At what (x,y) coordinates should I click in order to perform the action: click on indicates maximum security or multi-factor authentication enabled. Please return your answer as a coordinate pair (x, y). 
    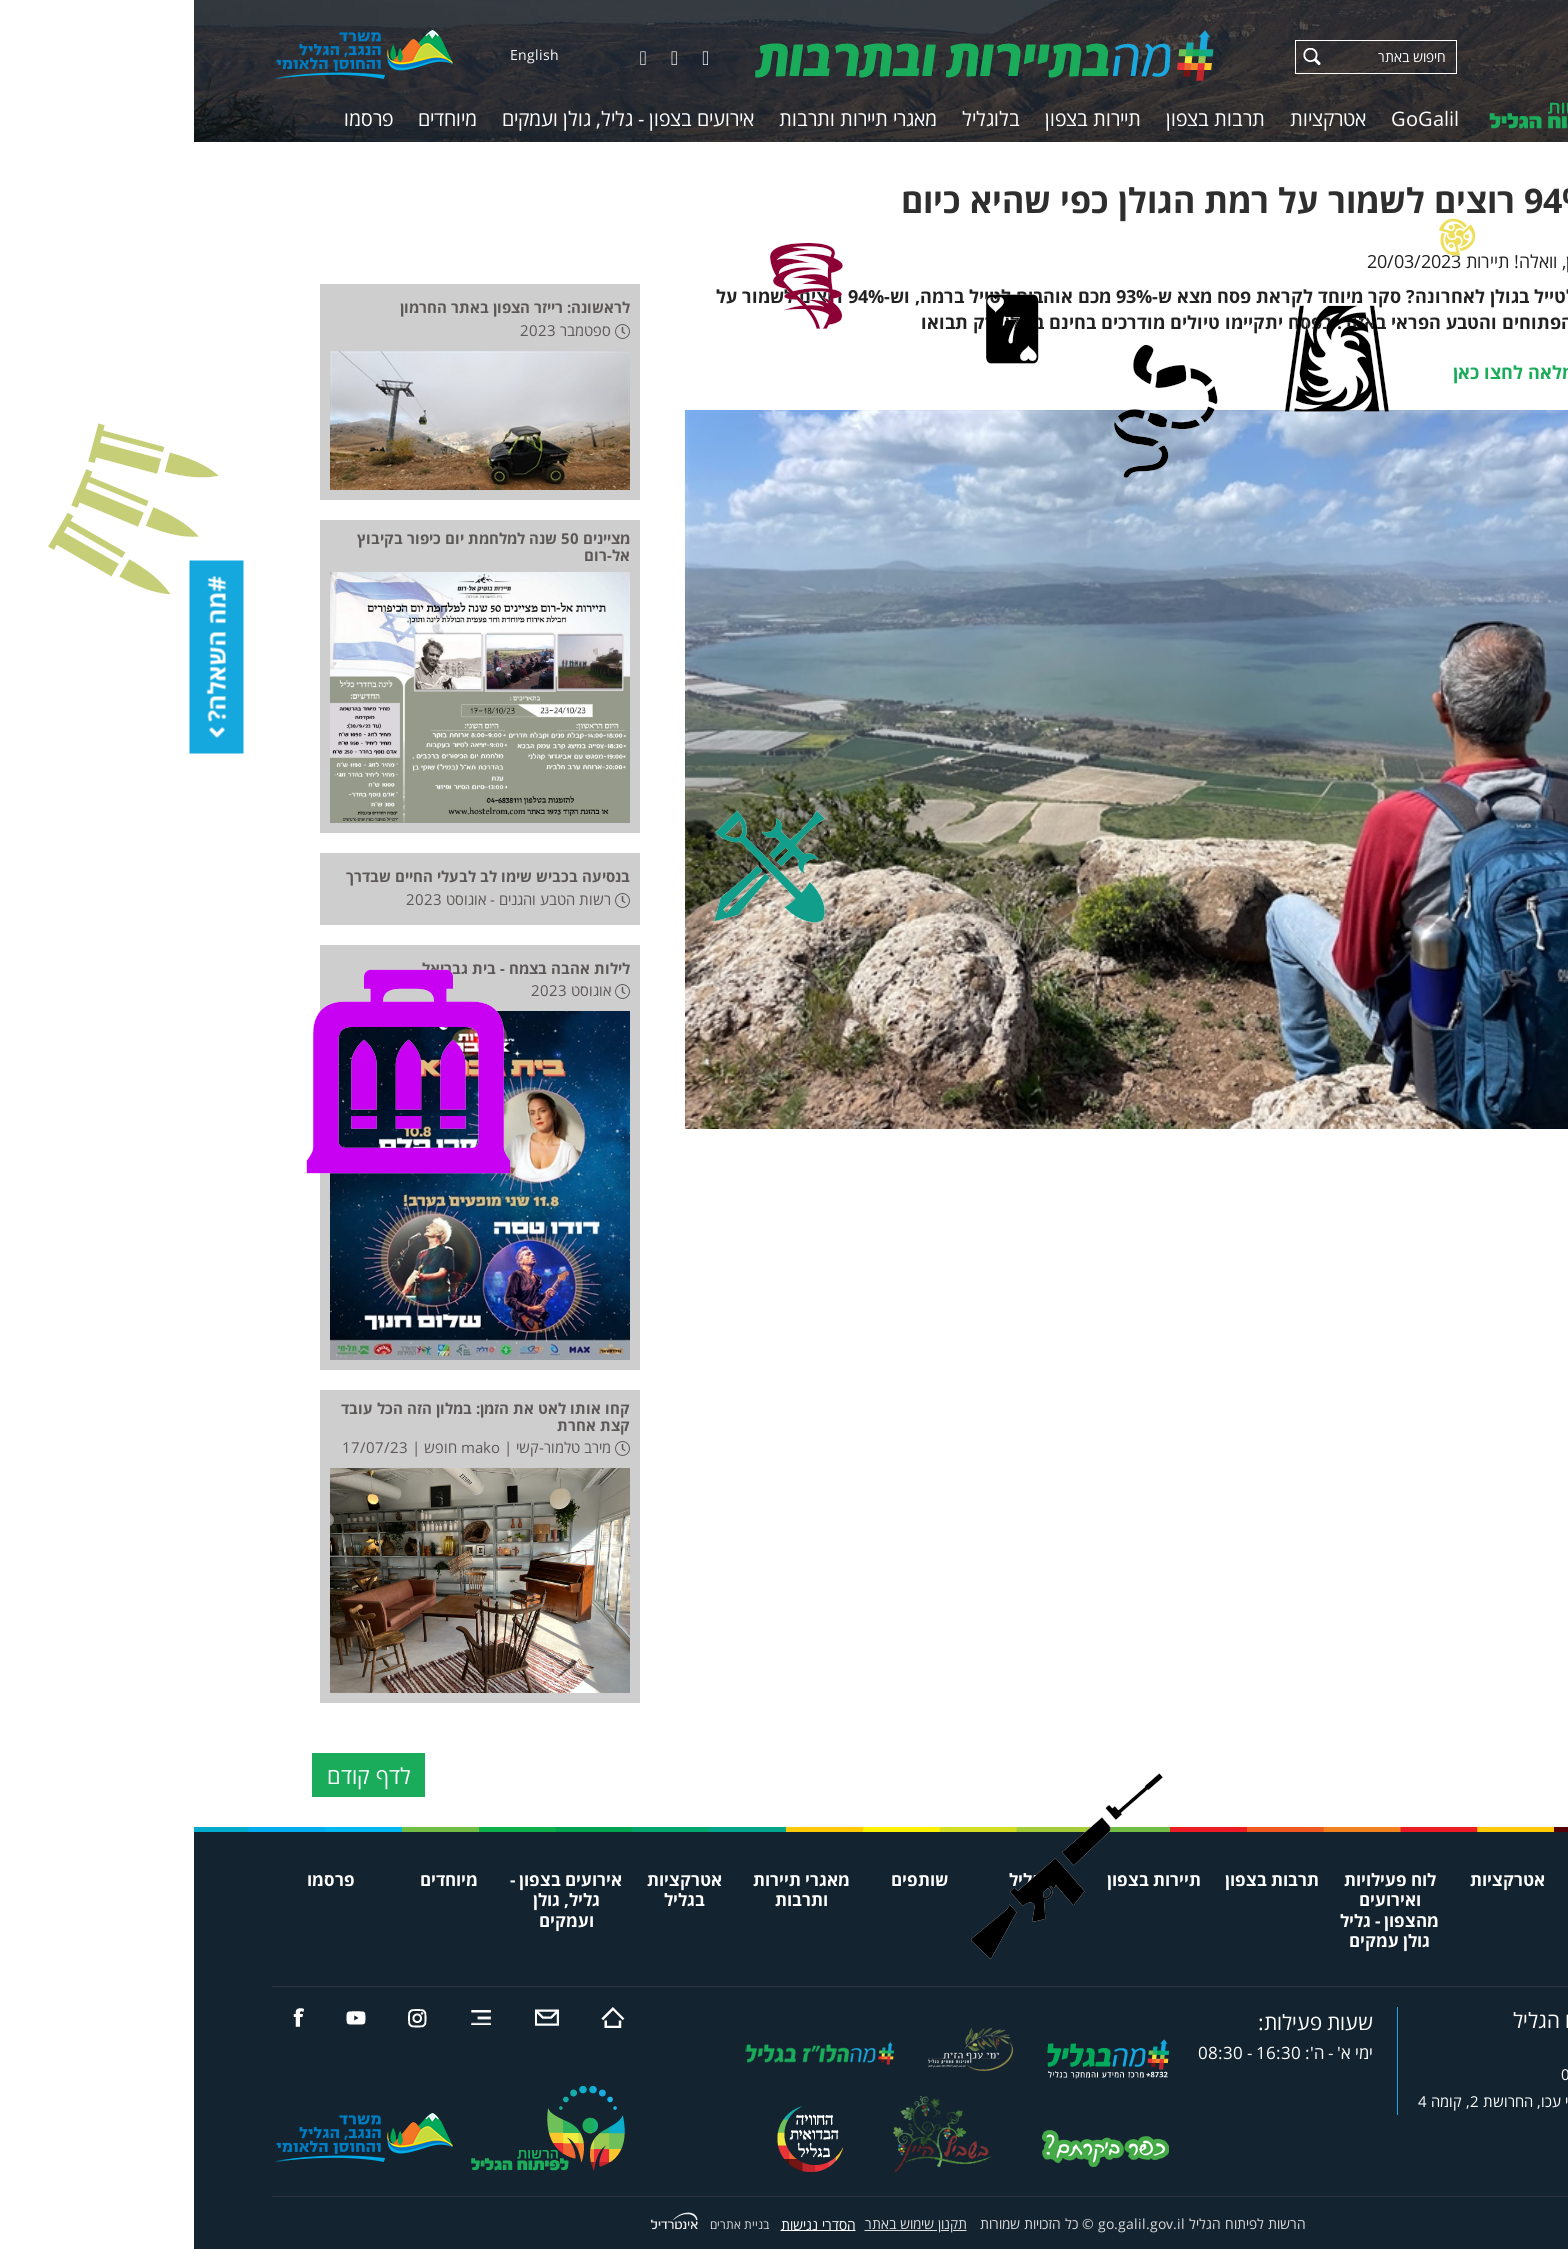
    Looking at the image, I should click on (1457, 237).